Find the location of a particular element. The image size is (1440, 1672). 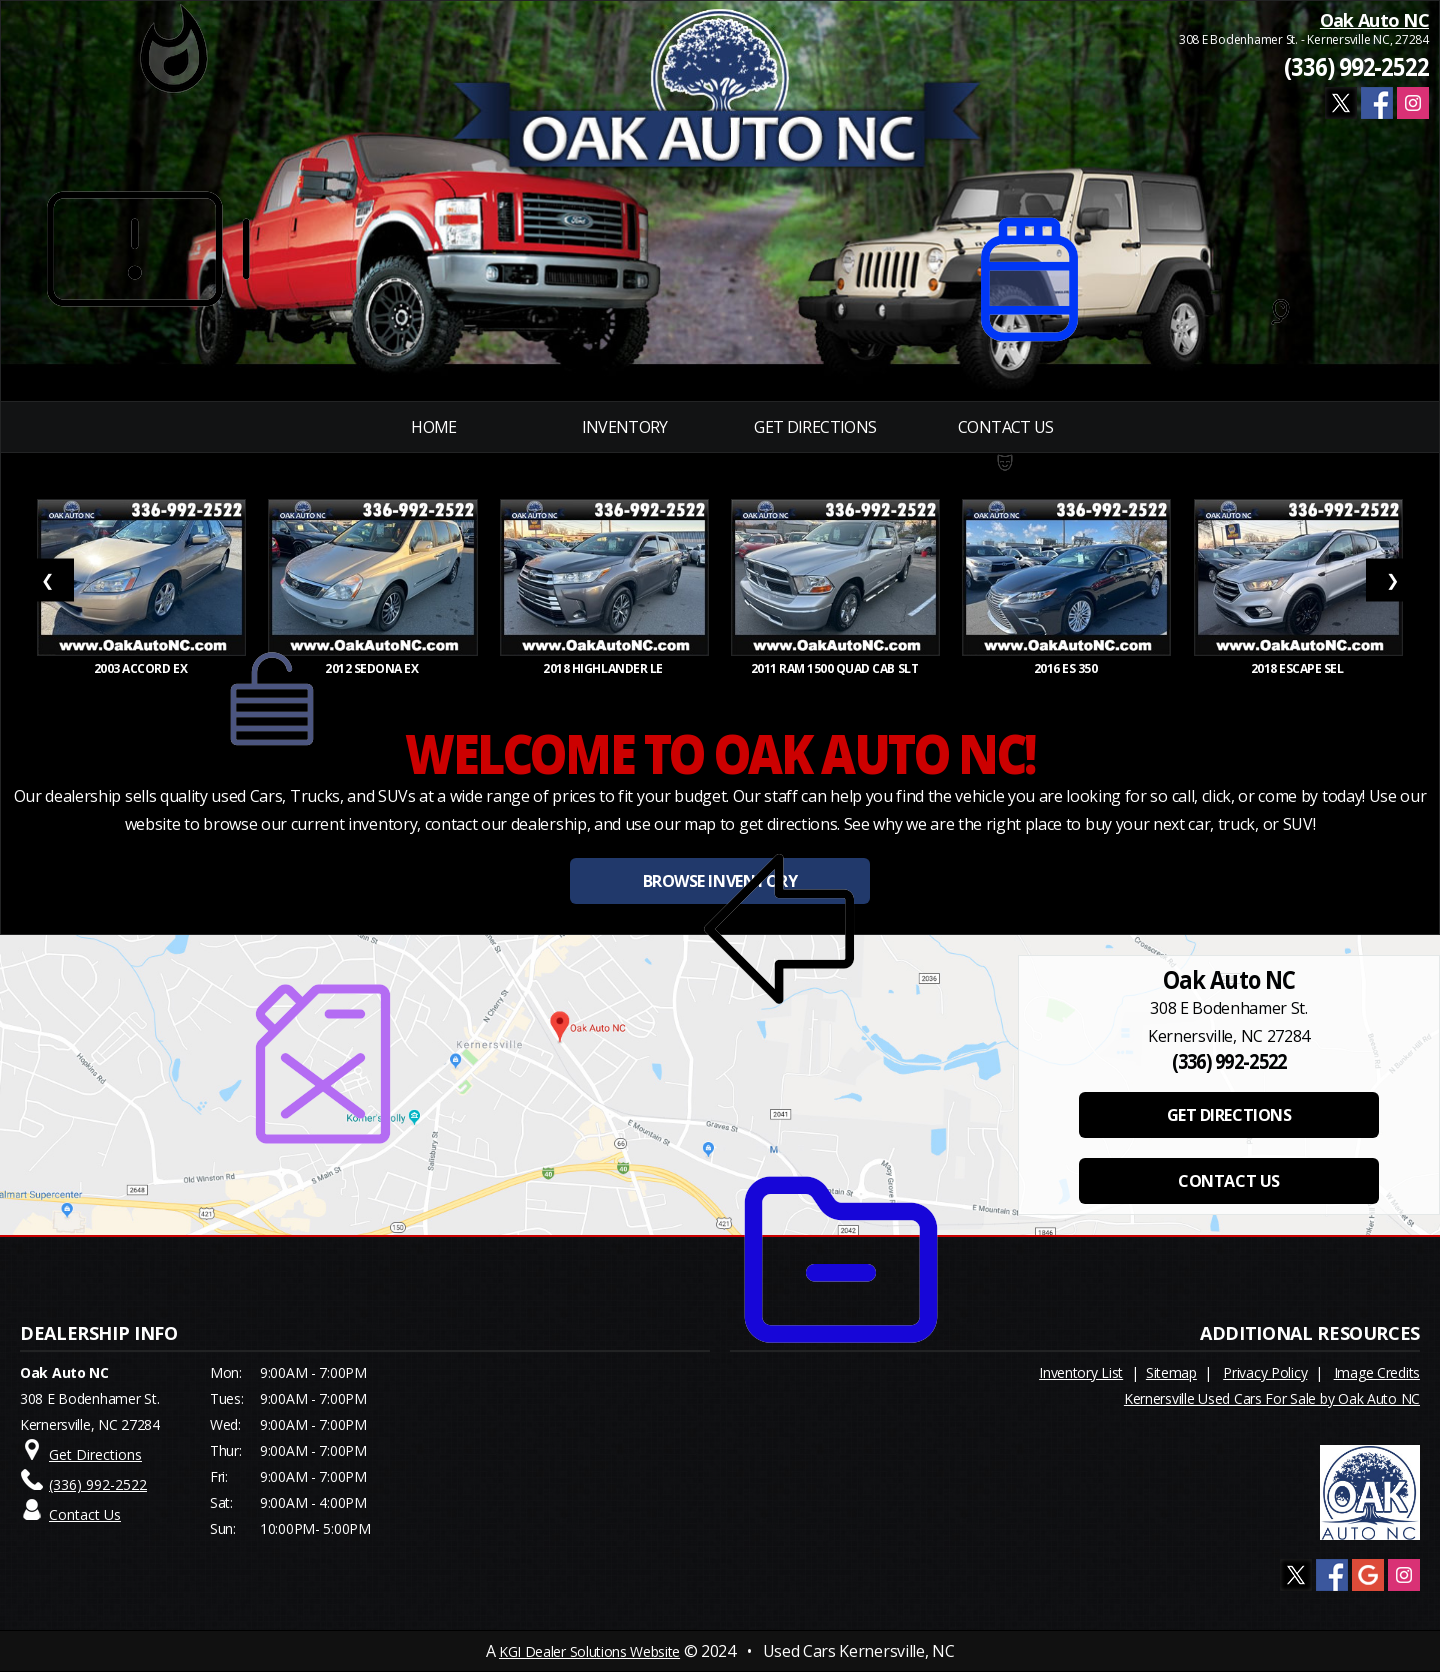

go back to the previous screen is located at coordinates (785, 929).